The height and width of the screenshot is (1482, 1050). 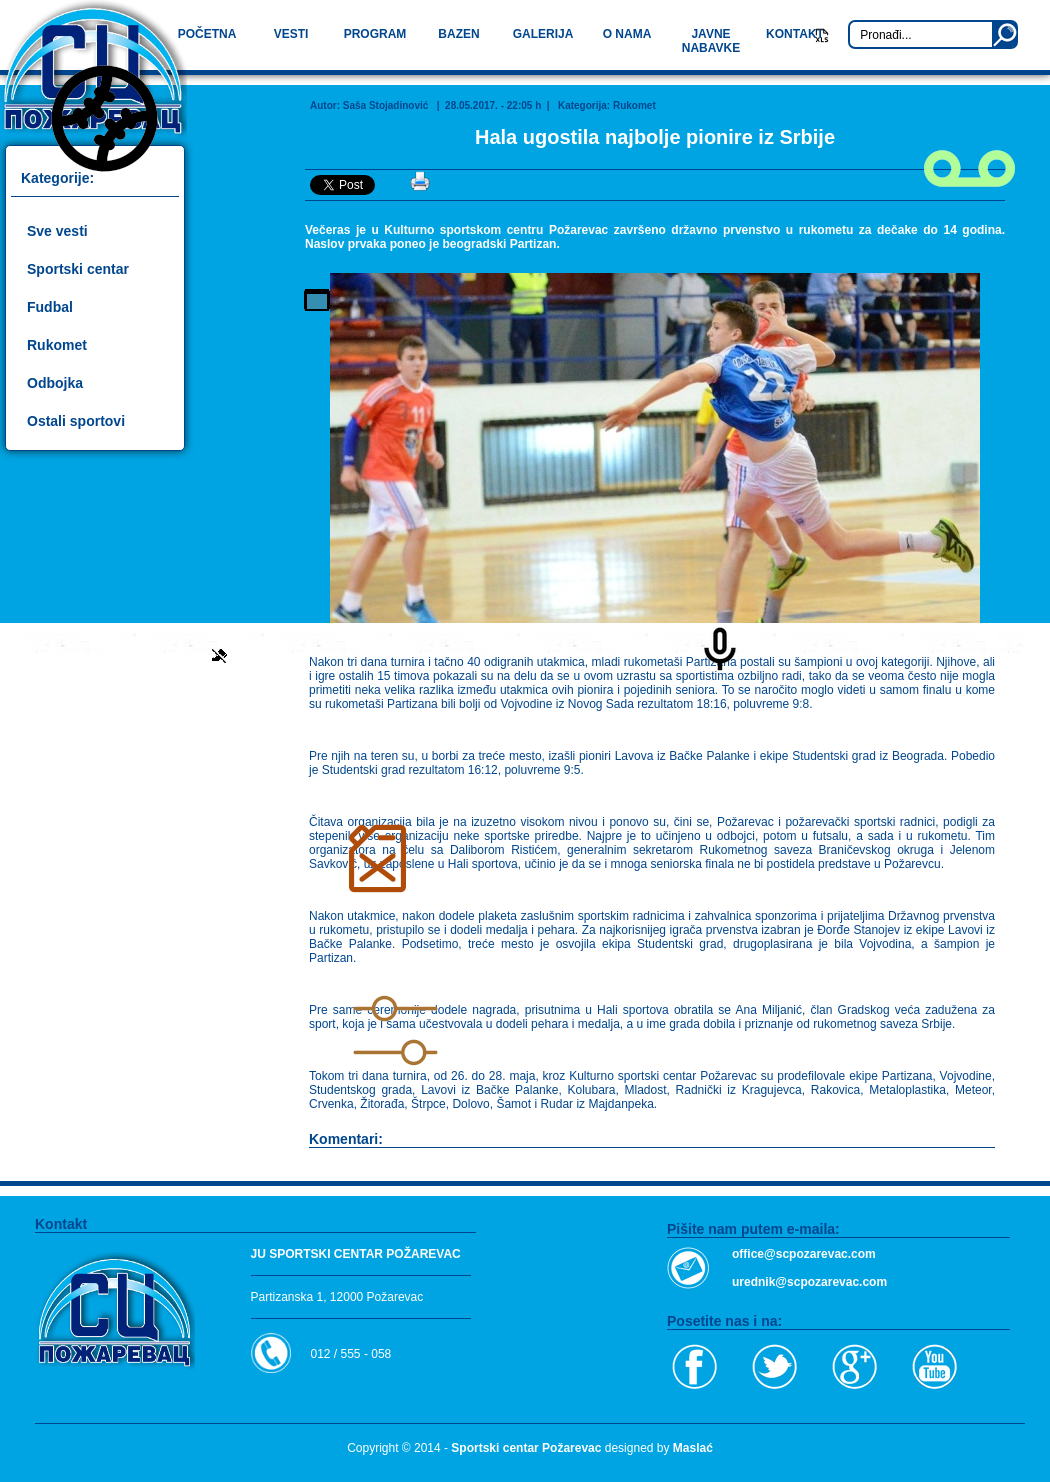 I want to click on open a web browser or web view, so click(x=317, y=300).